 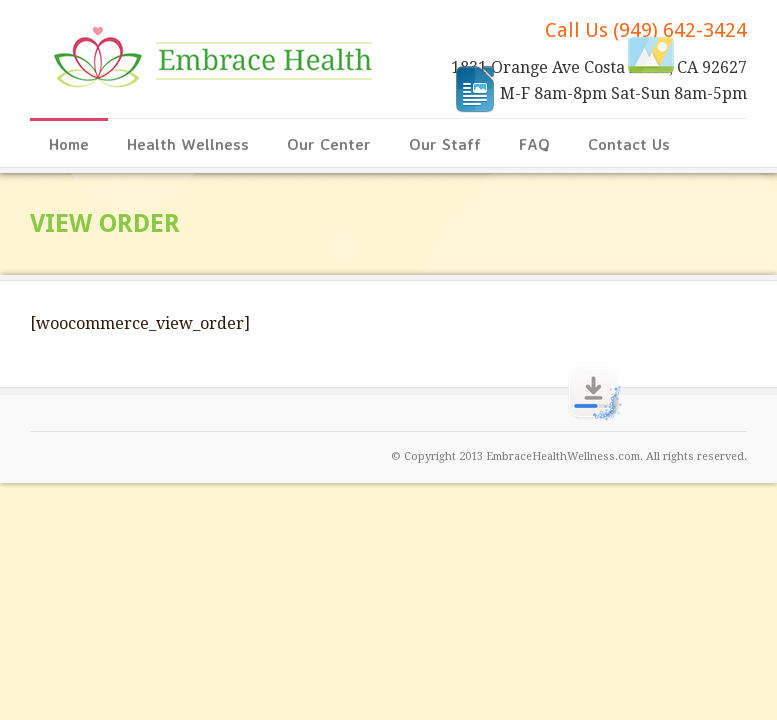 I want to click on open photo management app, so click(x=651, y=55).